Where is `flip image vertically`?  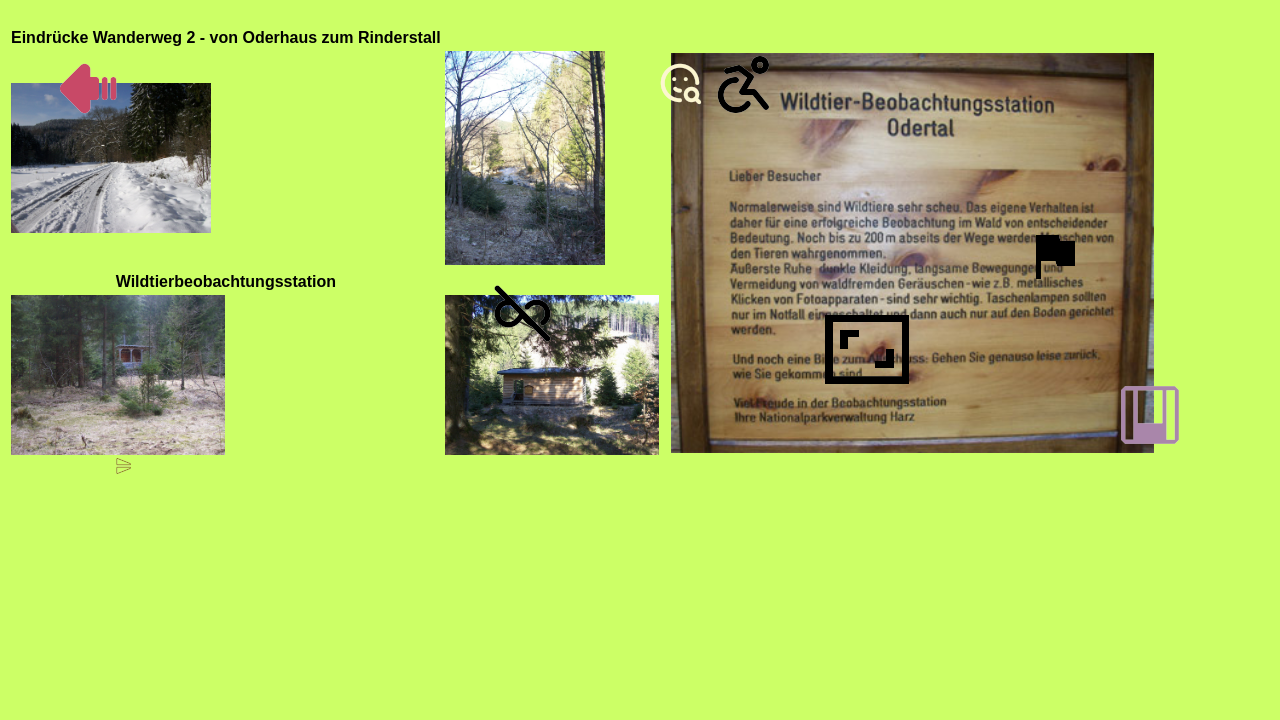
flip image vertically is located at coordinates (123, 466).